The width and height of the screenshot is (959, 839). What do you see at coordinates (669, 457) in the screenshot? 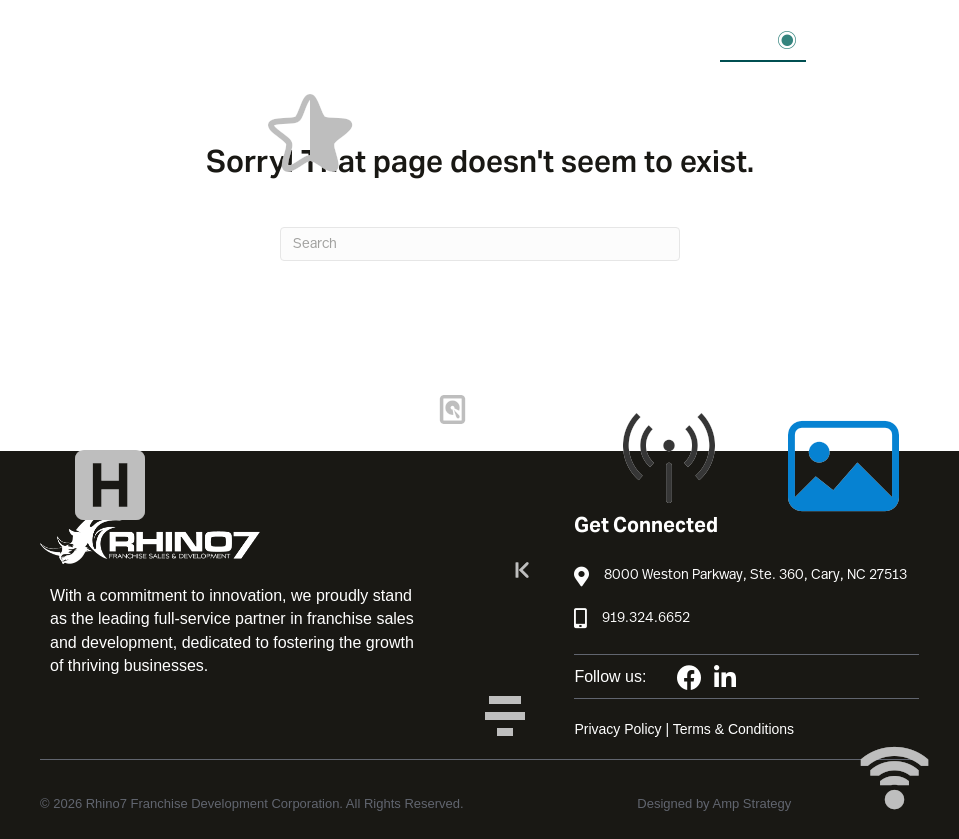
I see `indicates cellular network signal strength` at bounding box center [669, 457].